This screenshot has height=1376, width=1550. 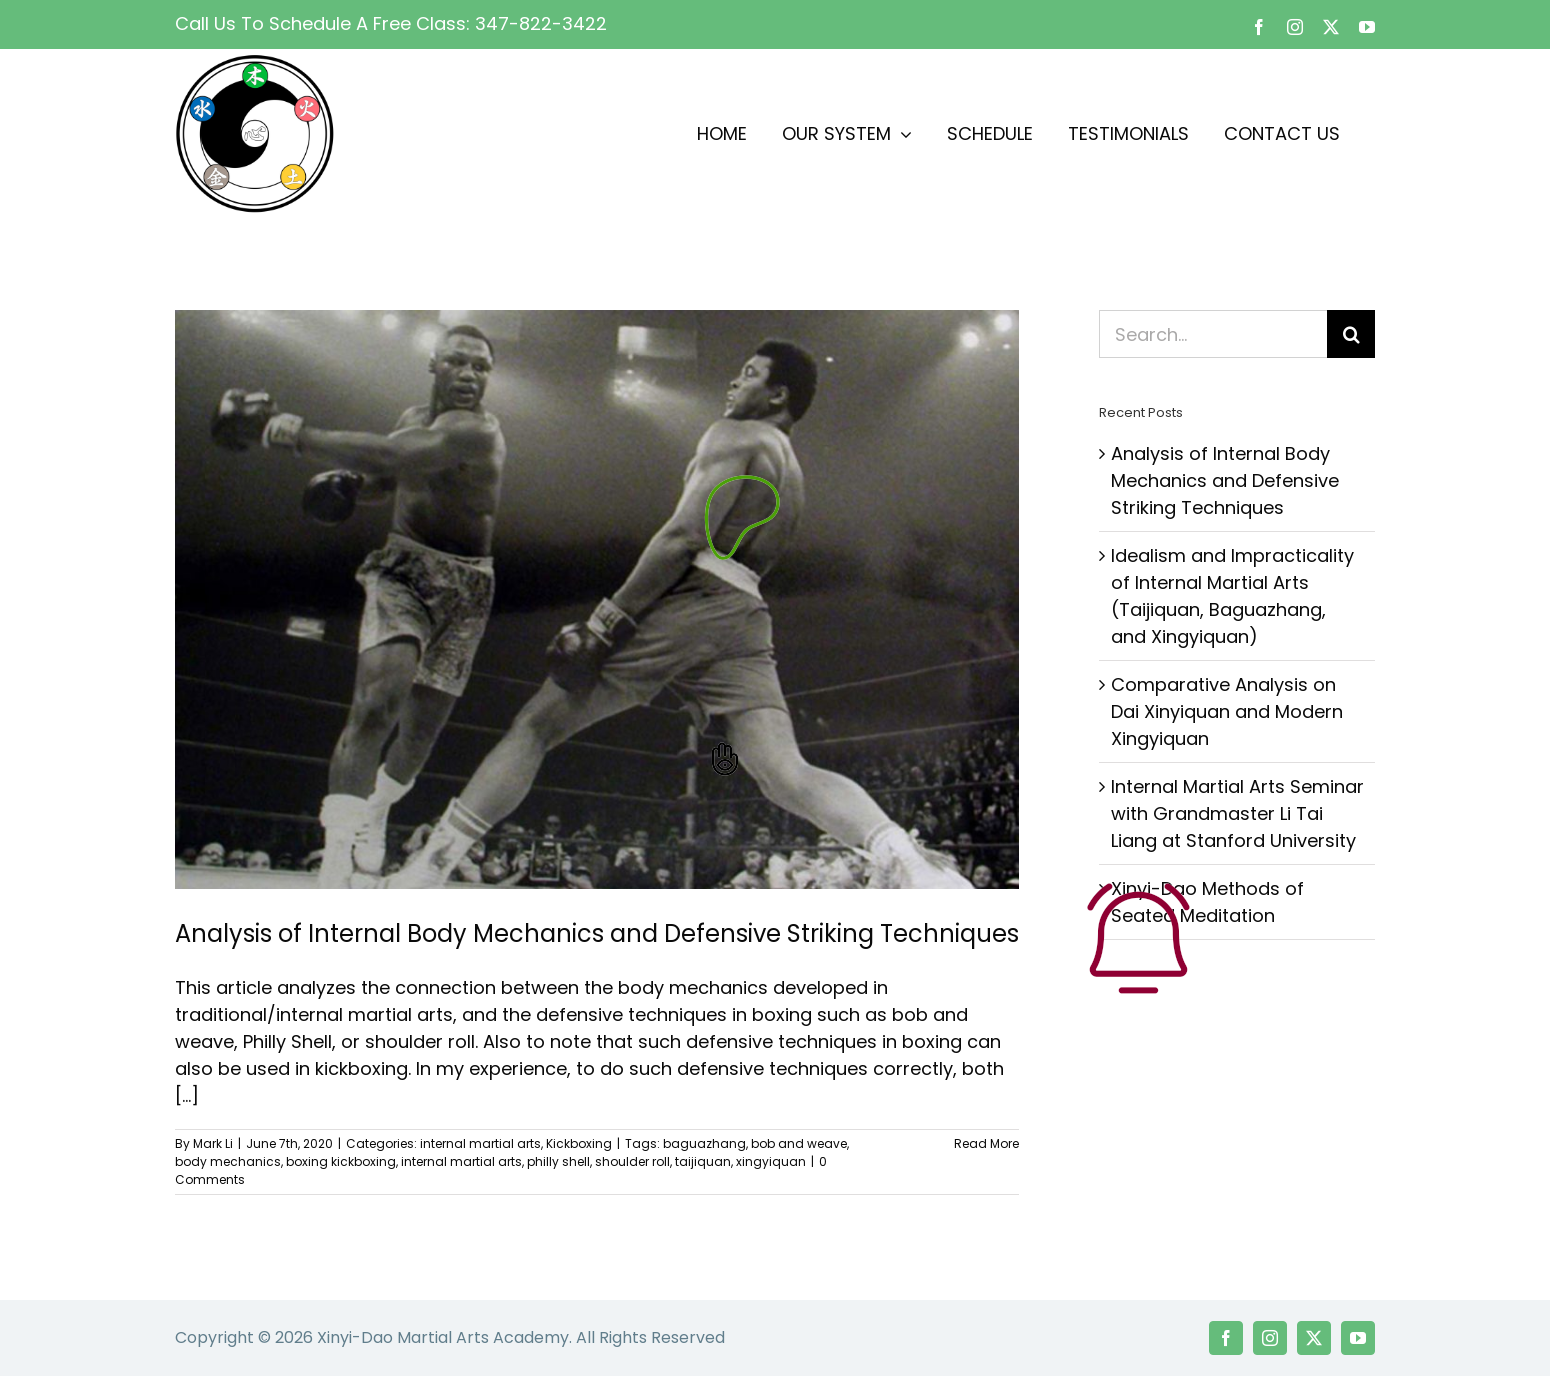 I want to click on new notification alert, so click(x=1138, y=940).